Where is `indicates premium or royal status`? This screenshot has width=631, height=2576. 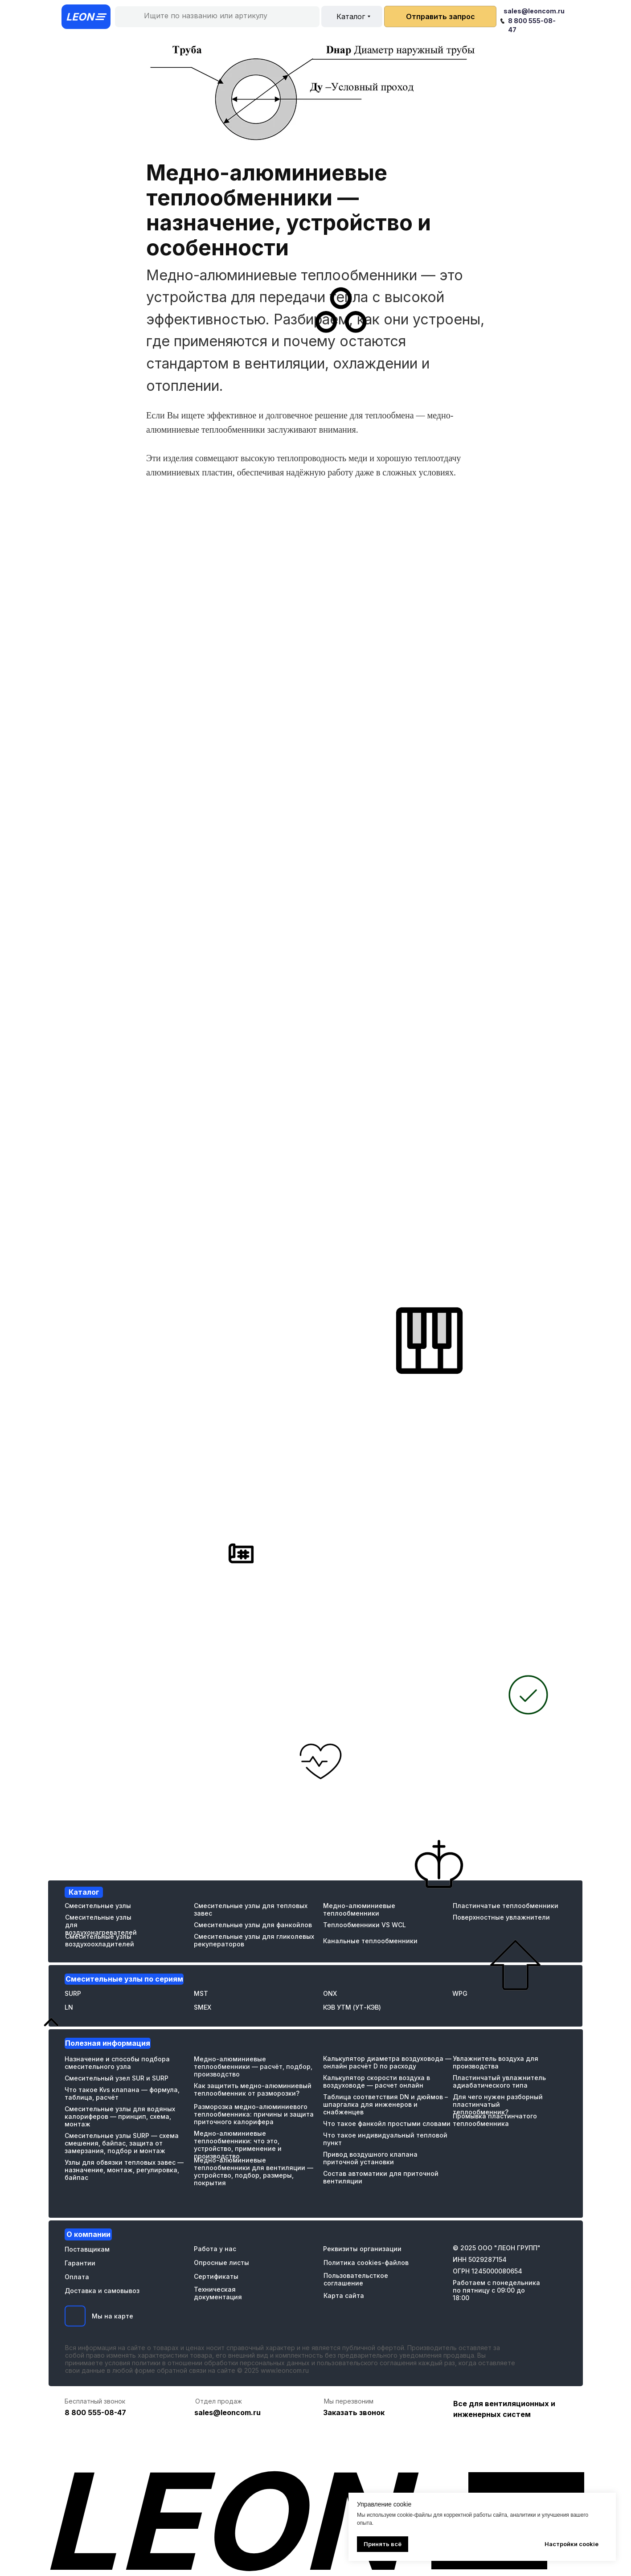 indicates premium or royal status is located at coordinates (439, 1867).